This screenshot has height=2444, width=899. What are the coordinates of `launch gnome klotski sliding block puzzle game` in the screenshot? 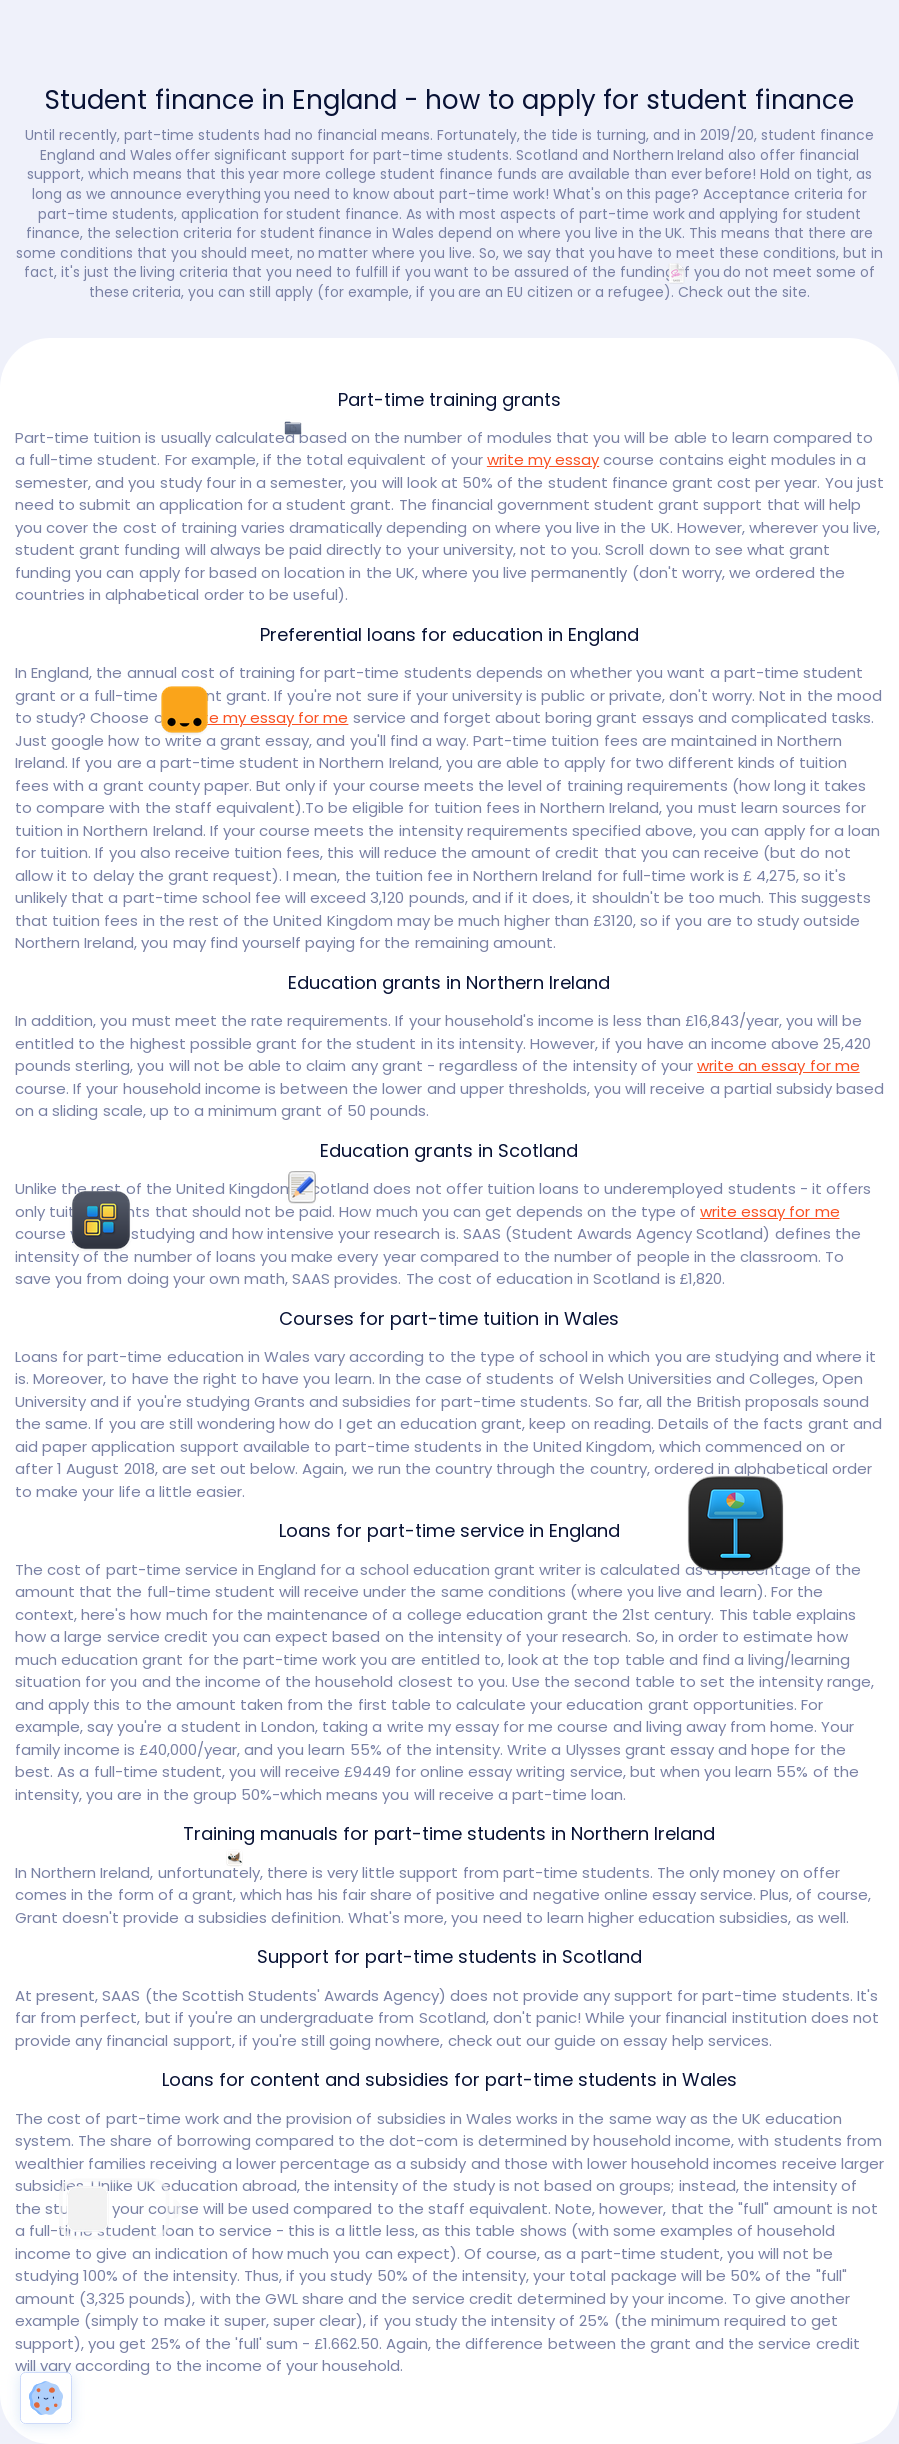 It's located at (101, 1220).